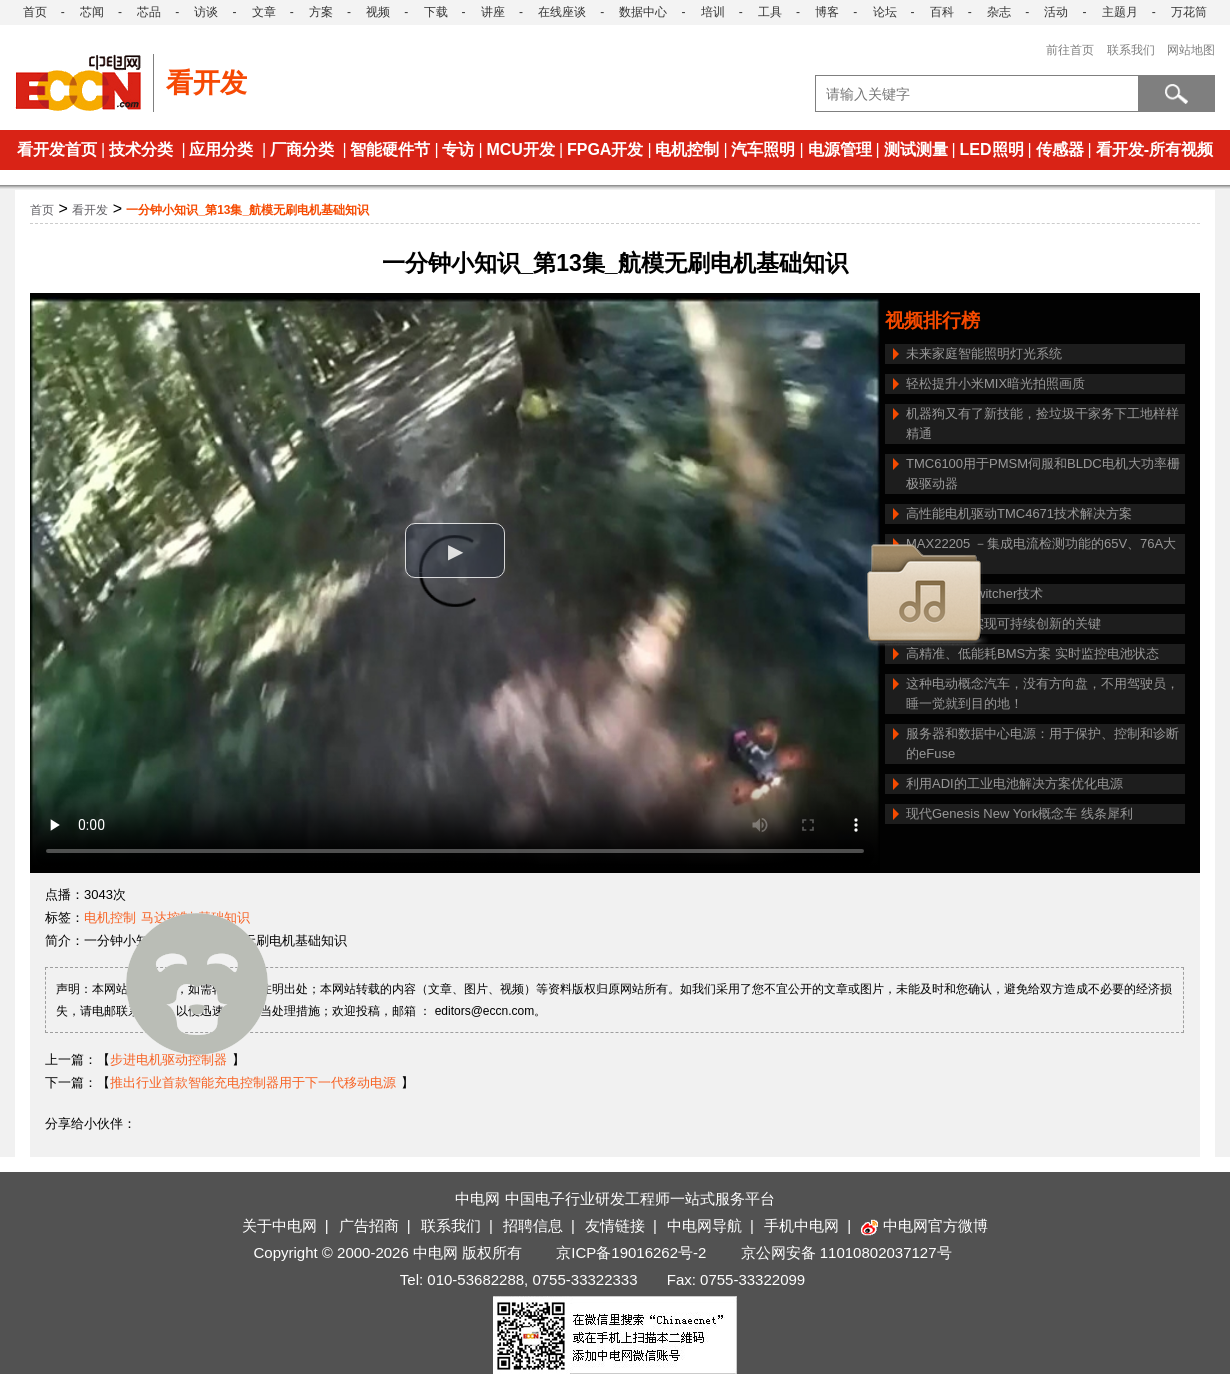 The width and height of the screenshot is (1230, 1374). Describe the element at coordinates (924, 599) in the screenshot. I see `open your music folder` at that location.